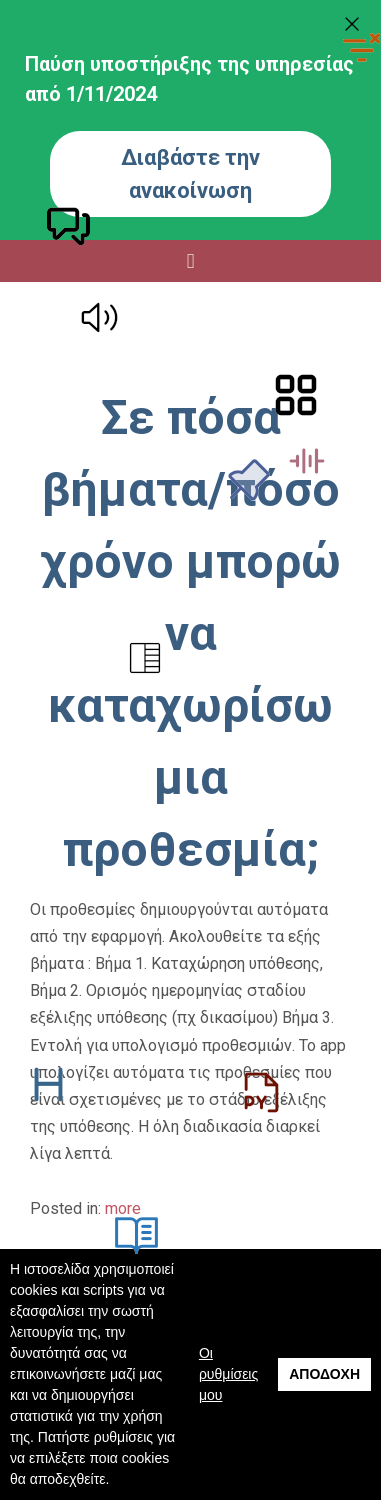  I want to click on unmute audio or turn sound on, so click(99, 317).